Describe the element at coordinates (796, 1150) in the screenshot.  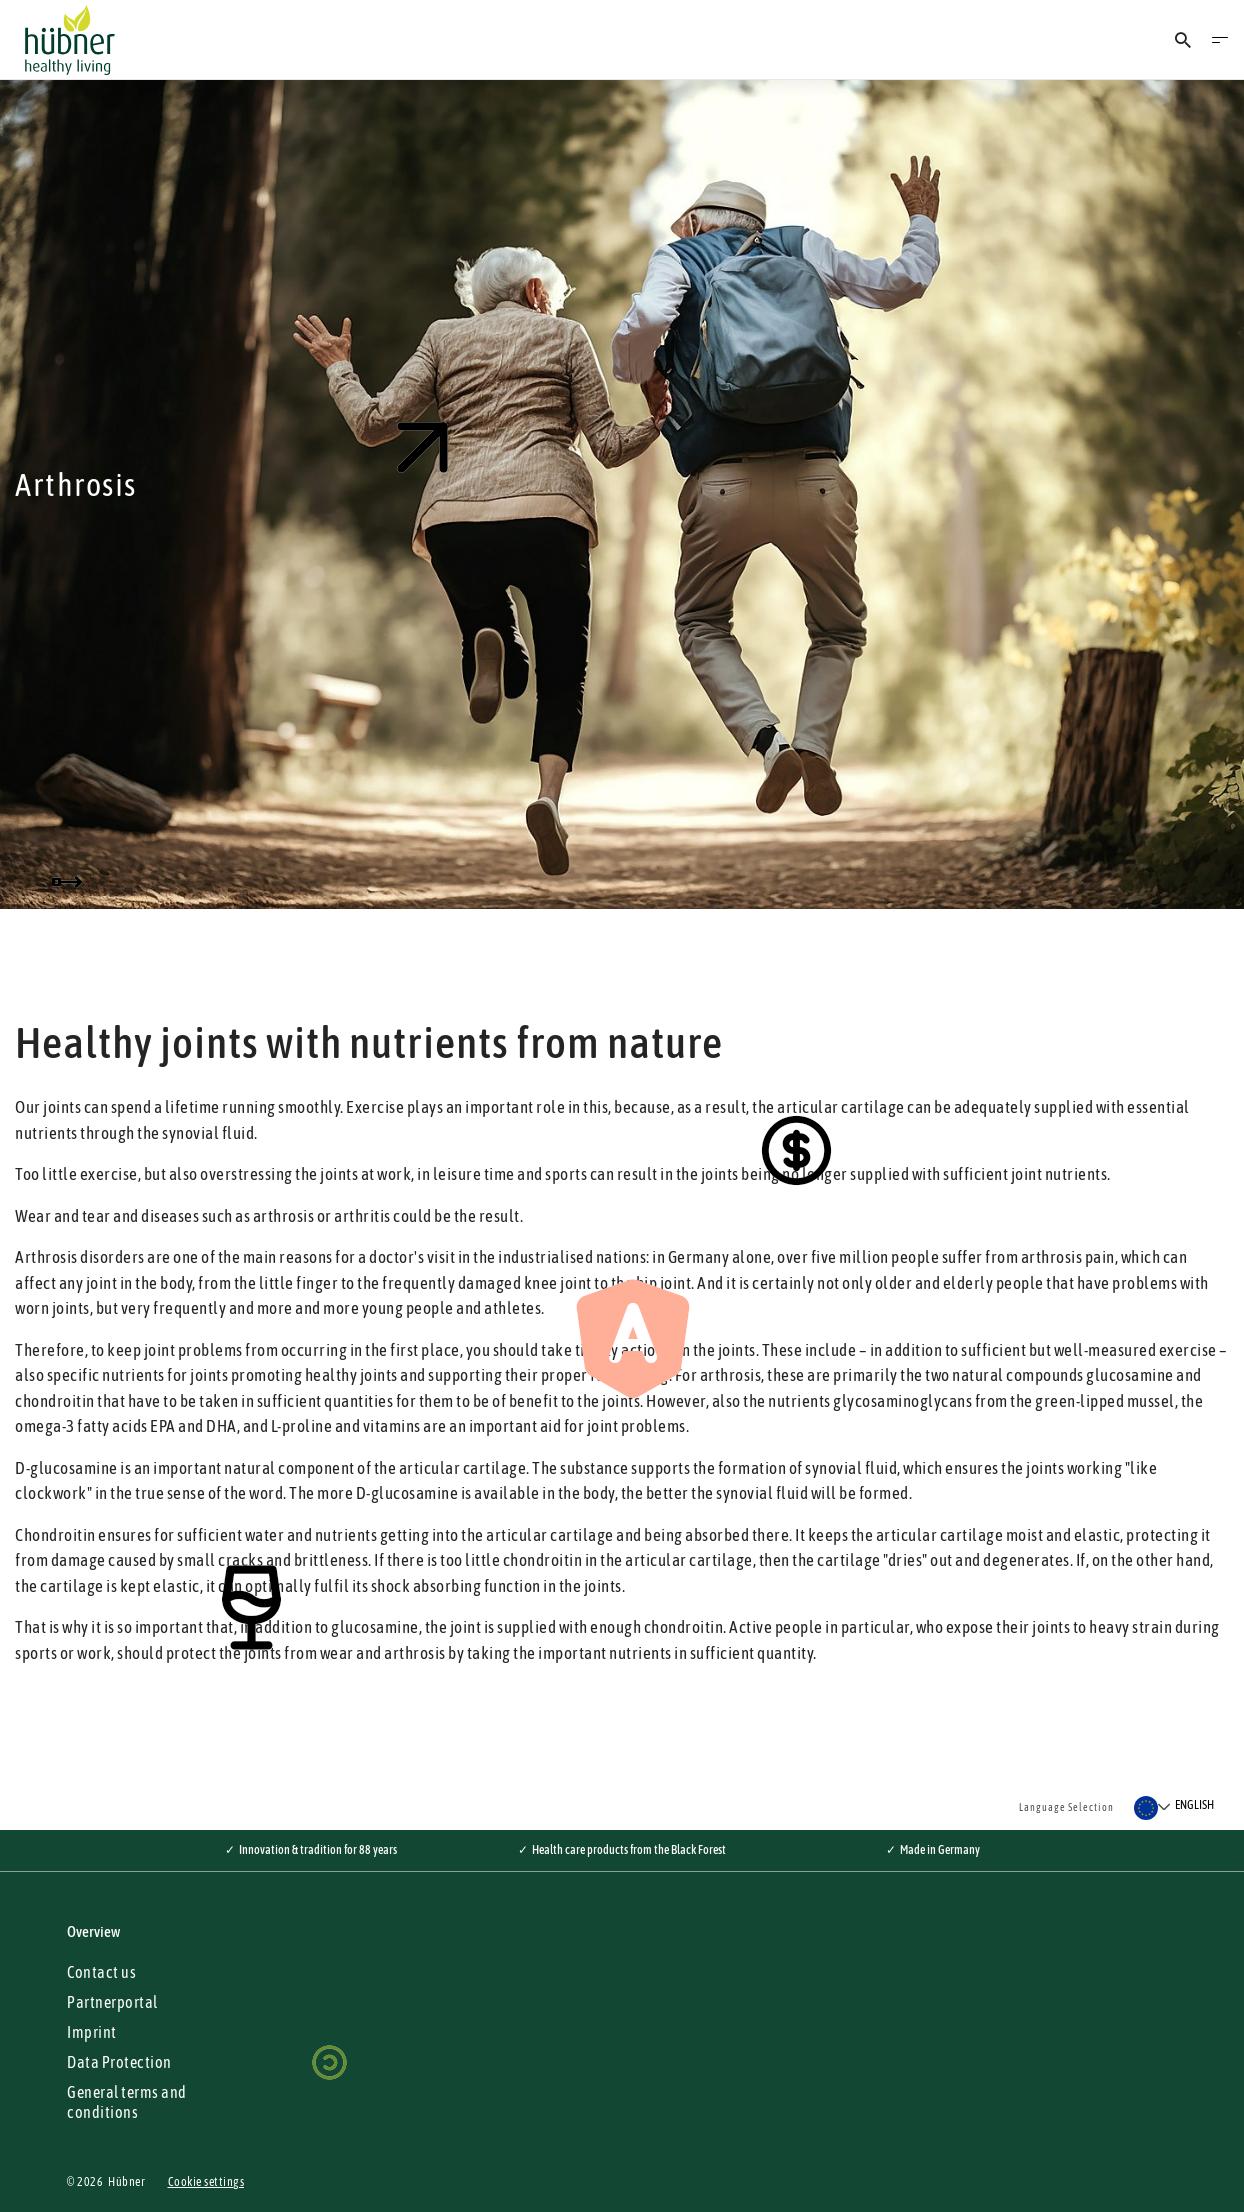
I see `view your account balance` at that location.